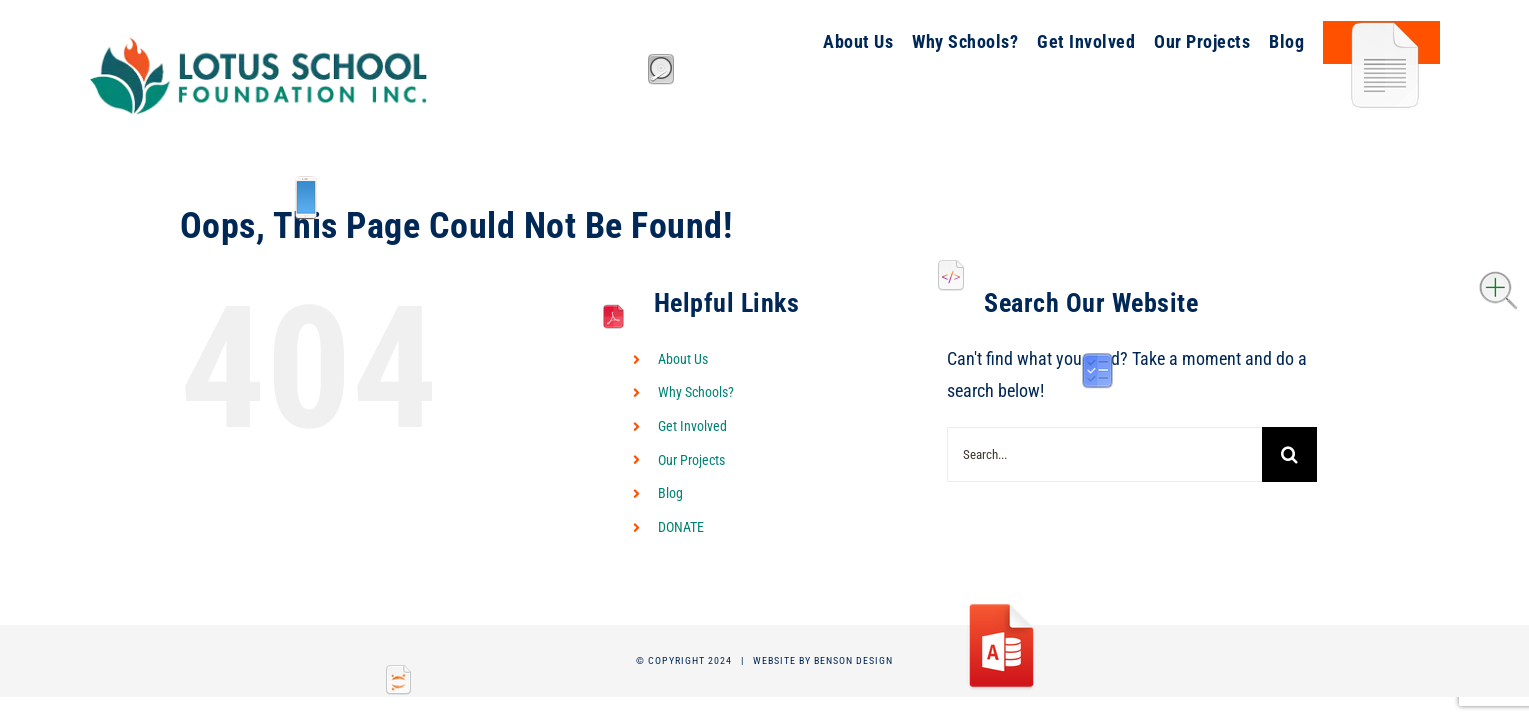 This screenshot has width=1529, height=720. I want to click on zoom in on the current view, so click(1498, 290).